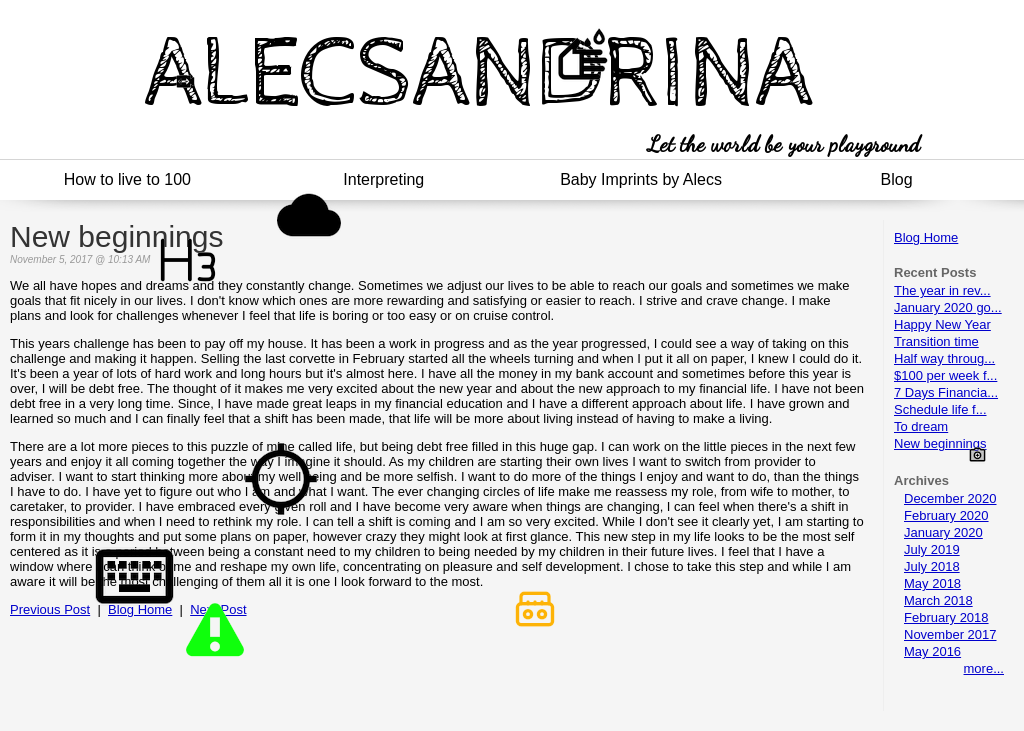 The image size is (1024, 731). What do you see at coordinates (535, 609) in the screenshot?
I see `play music or audio` at bounding box center [535, 609].